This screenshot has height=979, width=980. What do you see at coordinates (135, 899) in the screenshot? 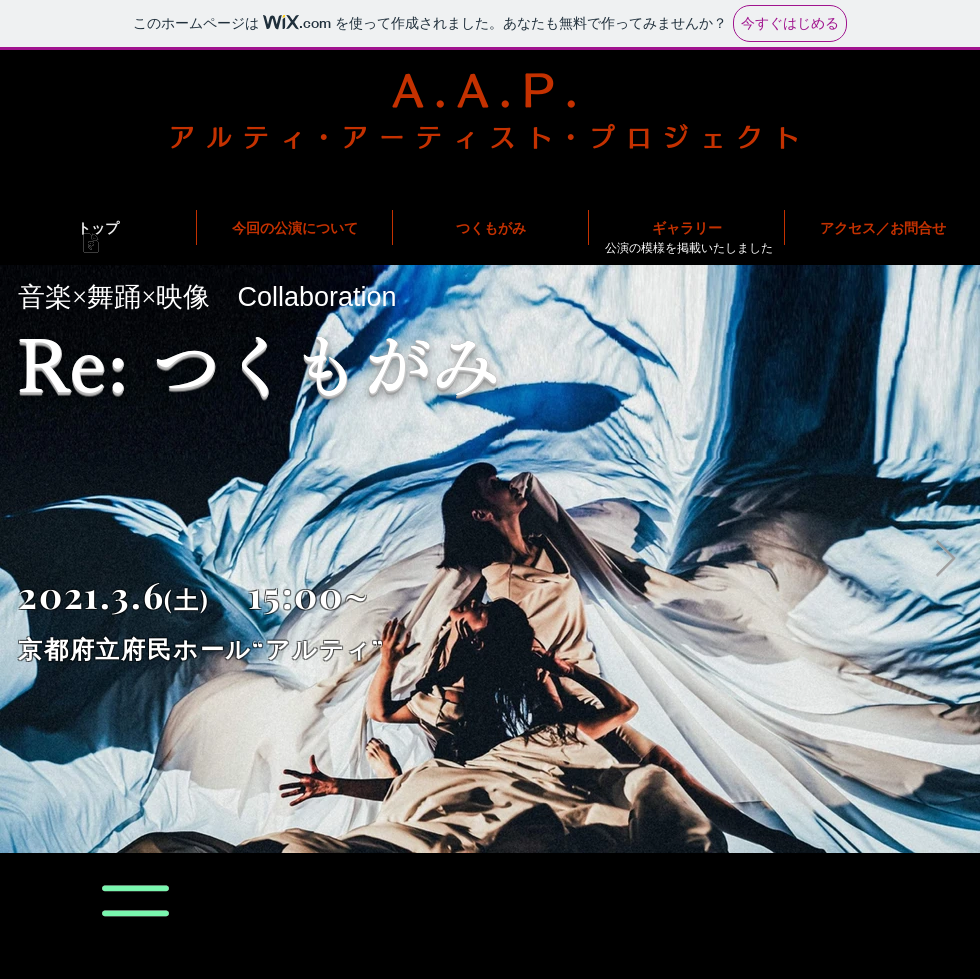
I see `open navigation menu` at bounding box center [135, 899].